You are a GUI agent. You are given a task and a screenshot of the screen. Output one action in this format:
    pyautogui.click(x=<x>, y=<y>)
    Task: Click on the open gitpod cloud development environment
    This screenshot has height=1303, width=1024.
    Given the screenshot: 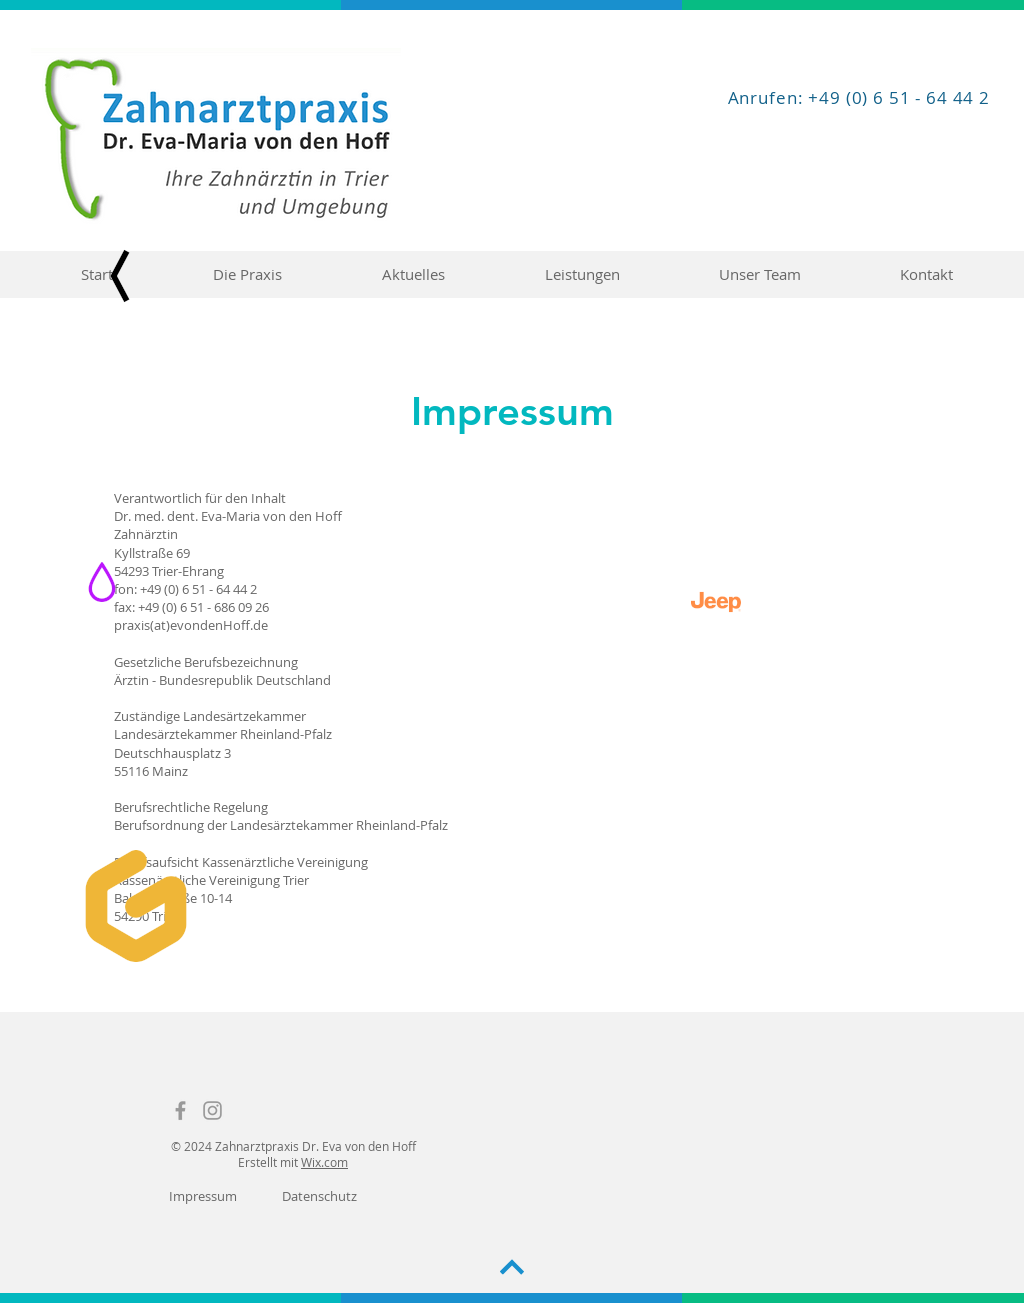 What is the action you would take?
    pyautogui.click(x=136, y=906)
    